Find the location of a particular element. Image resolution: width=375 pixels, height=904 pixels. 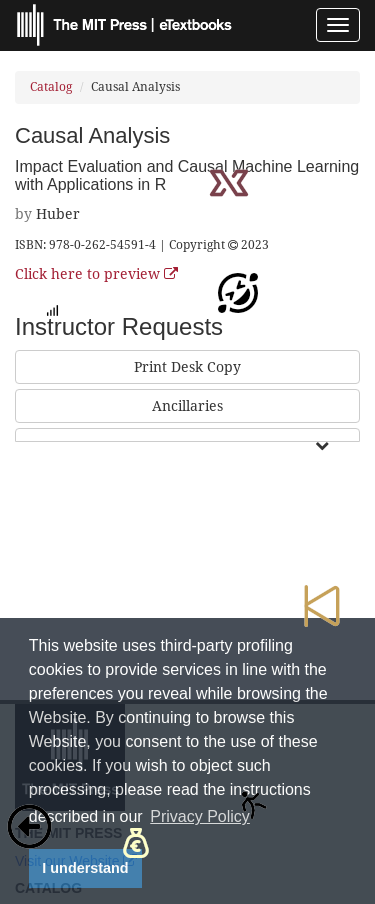

skip to previous track is located at coordinates (322, 606).